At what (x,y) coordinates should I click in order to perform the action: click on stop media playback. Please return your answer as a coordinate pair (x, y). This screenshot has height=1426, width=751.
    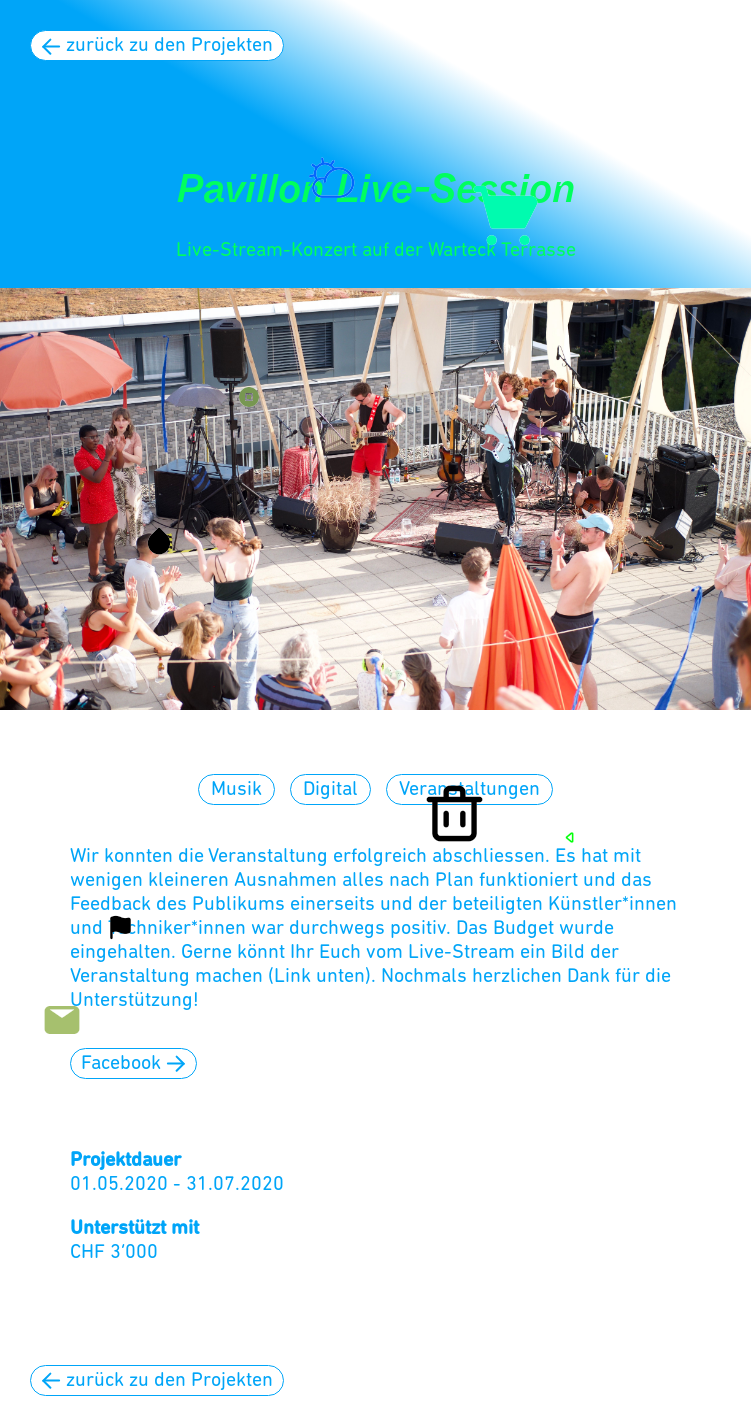
    Looking at the image, I should click on (249, 397).